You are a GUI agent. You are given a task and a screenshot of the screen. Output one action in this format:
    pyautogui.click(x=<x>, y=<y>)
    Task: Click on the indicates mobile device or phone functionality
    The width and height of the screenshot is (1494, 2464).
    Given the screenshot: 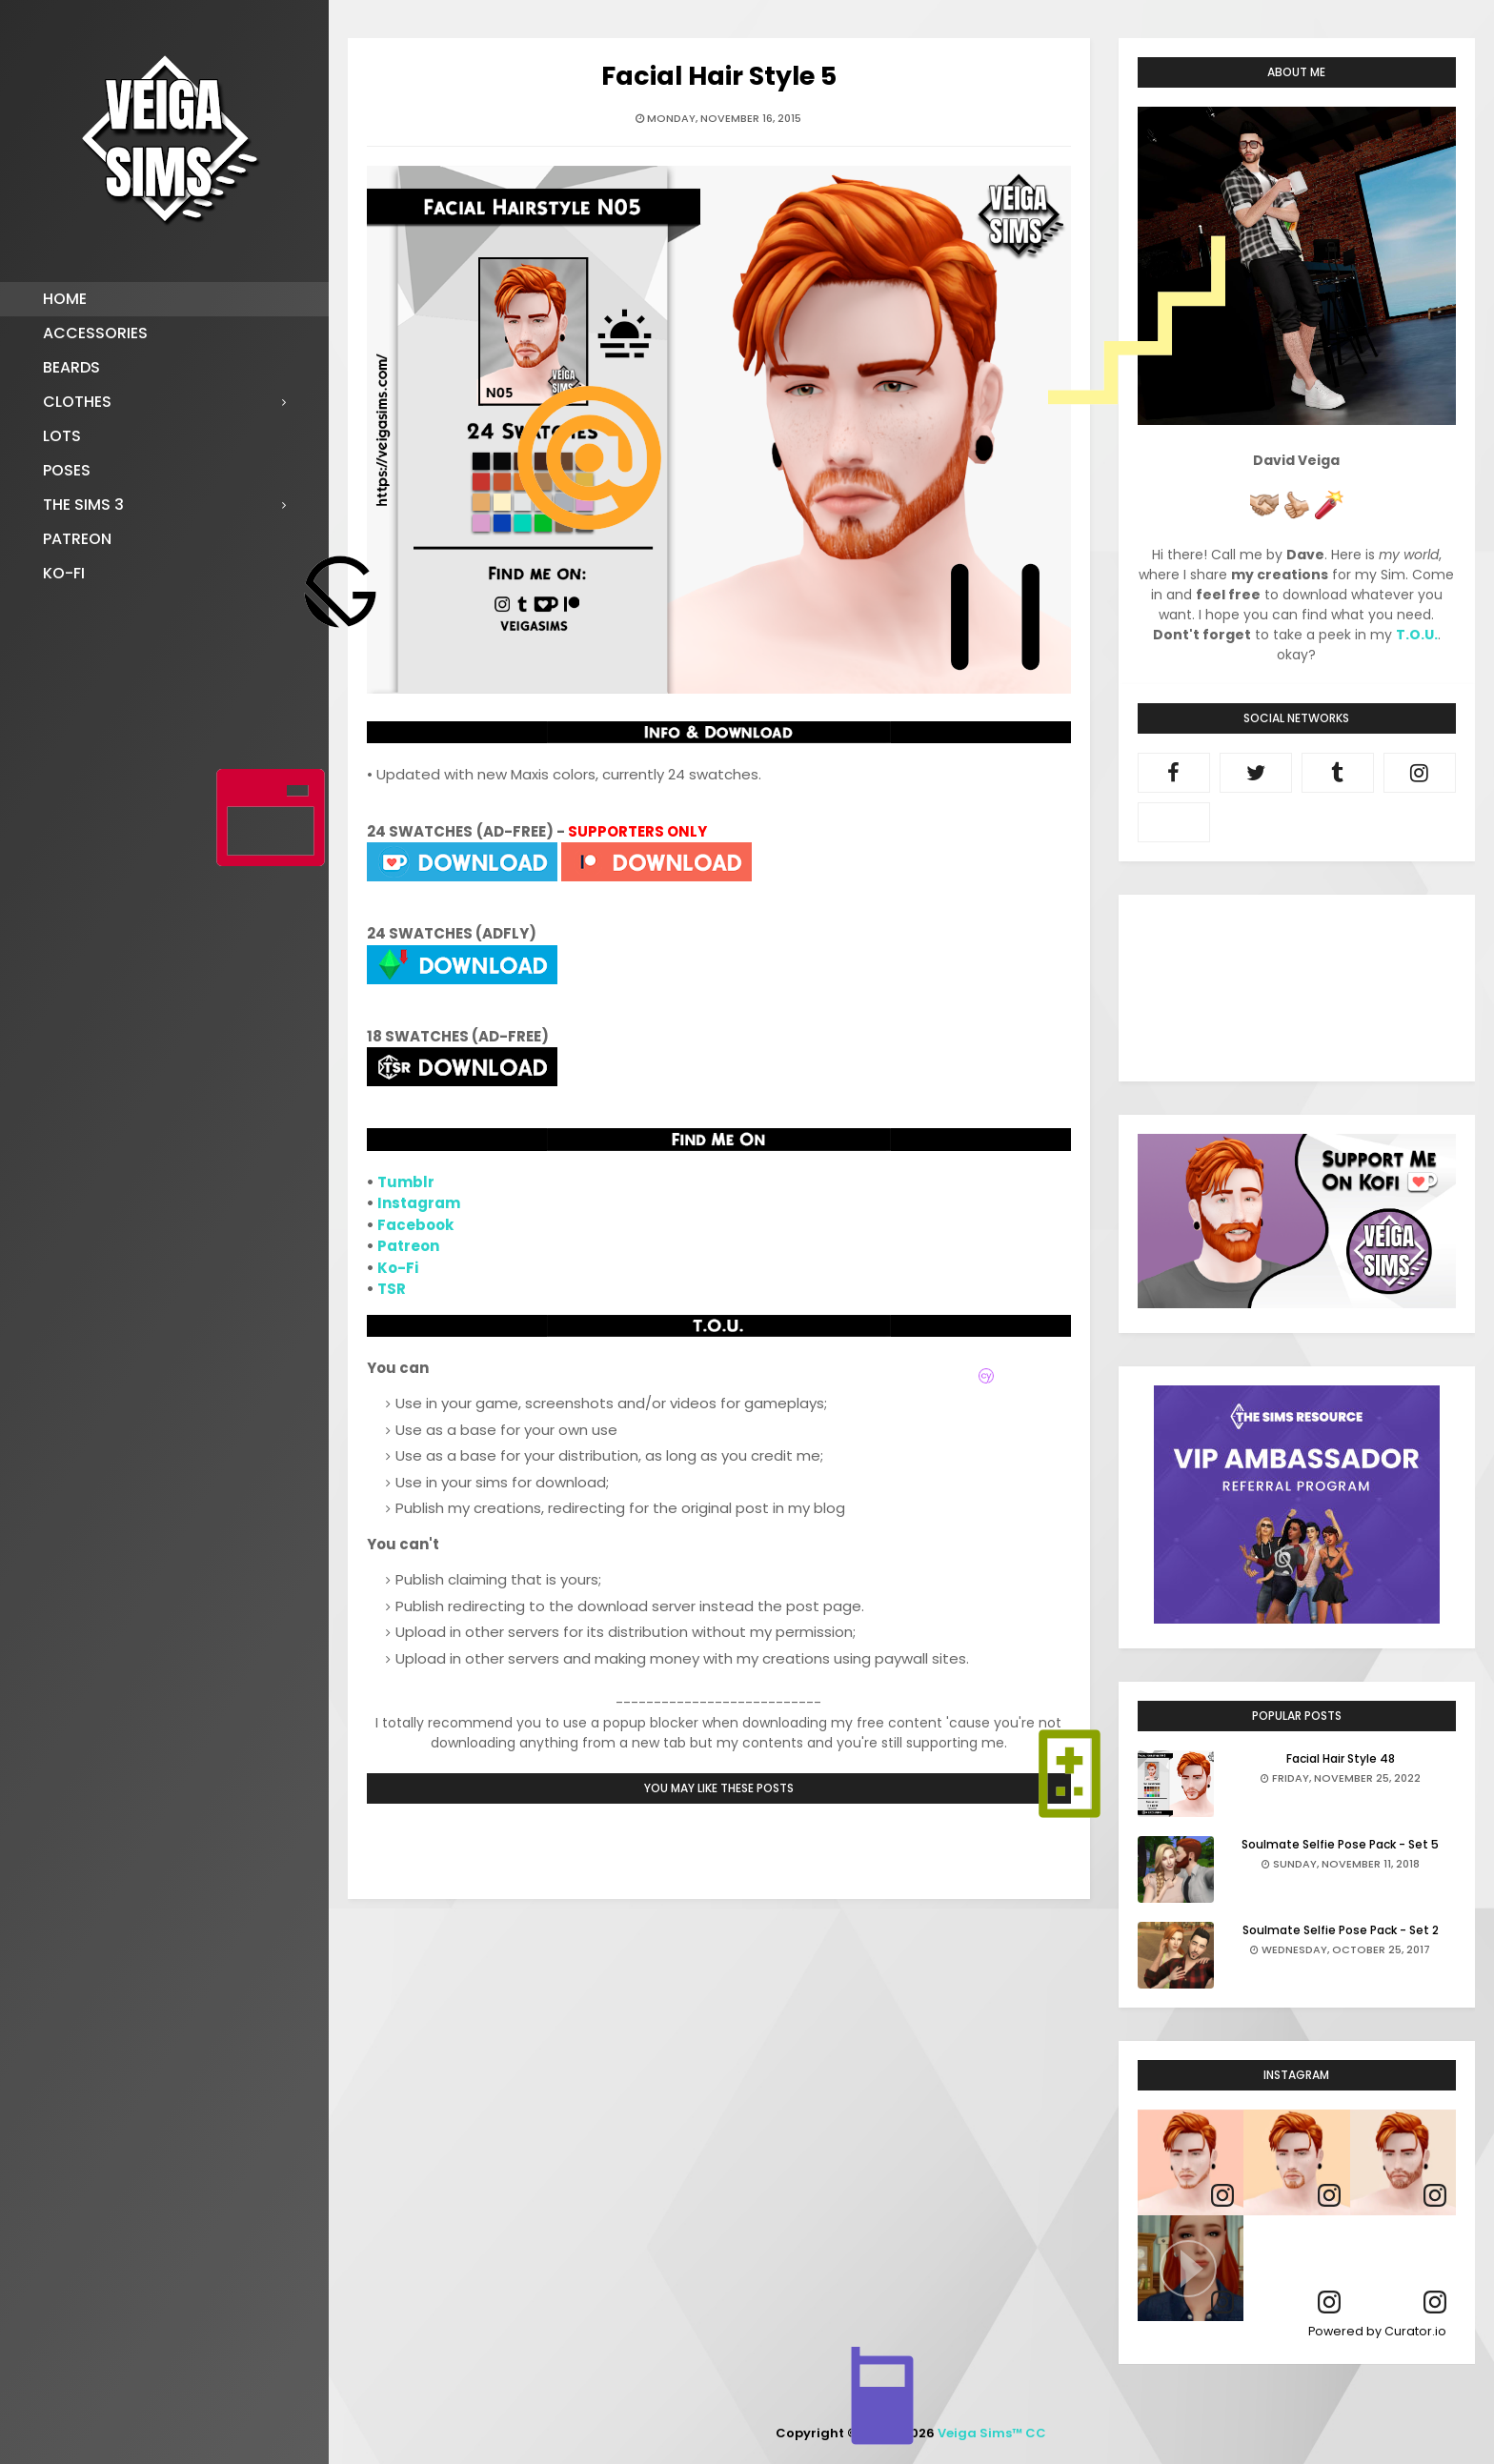 What is the action you would take?
    pyautogui.click(x=882, y=2400)
    